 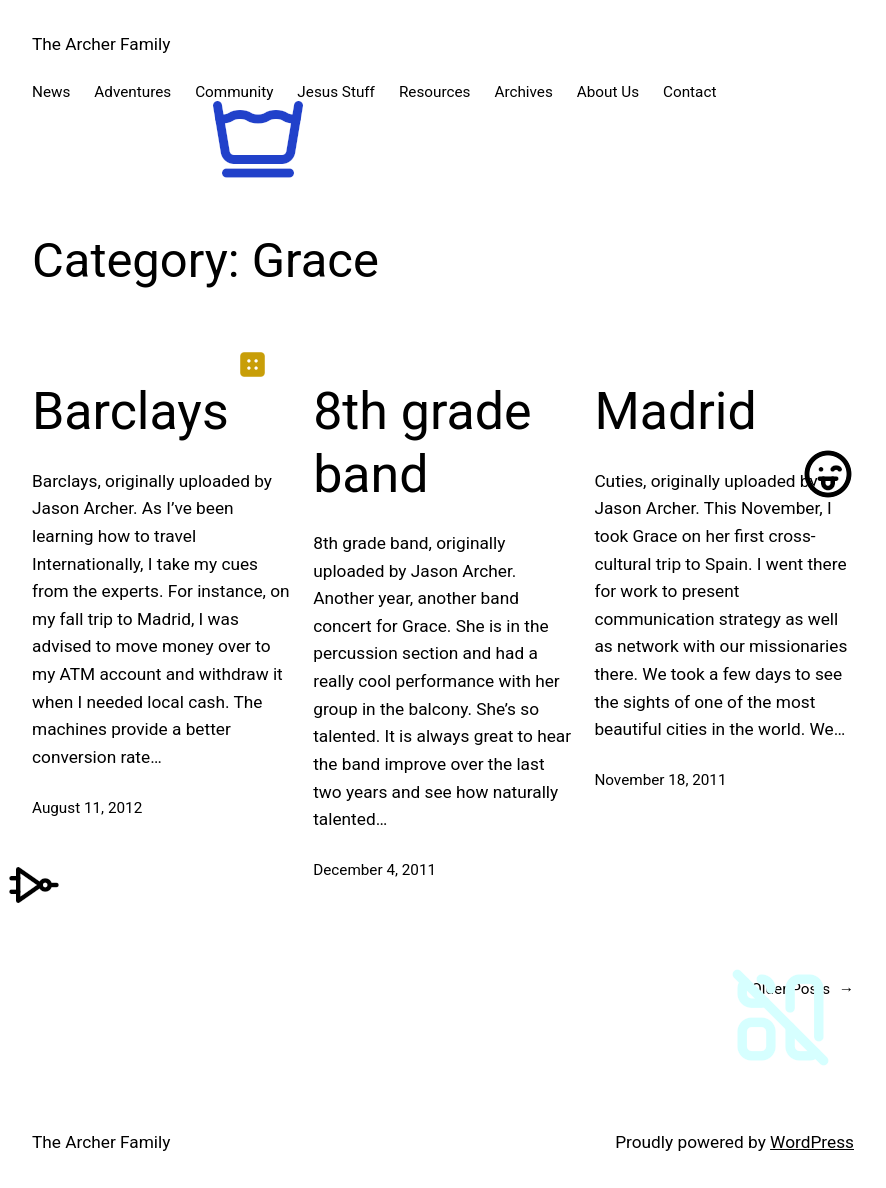 What do you see at coordinates (258, 137) in the screenshot?
I see `indicates machine washable with gentle press cycle` at bounding box center [258, 137].